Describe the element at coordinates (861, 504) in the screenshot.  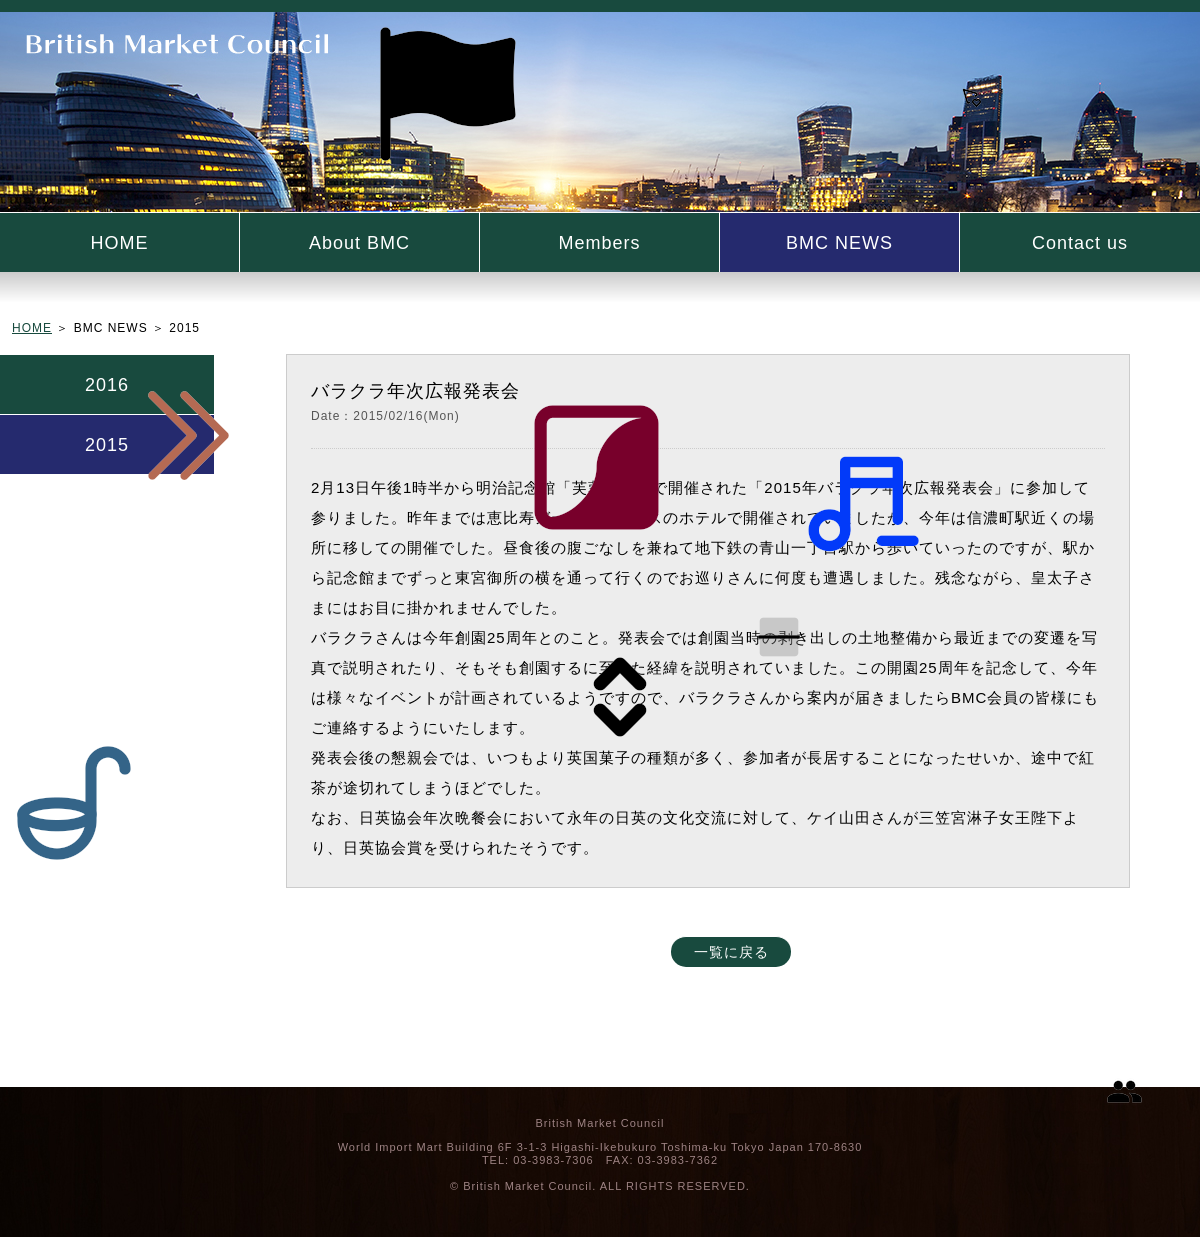
I see `remove a song from playlist` at that location.